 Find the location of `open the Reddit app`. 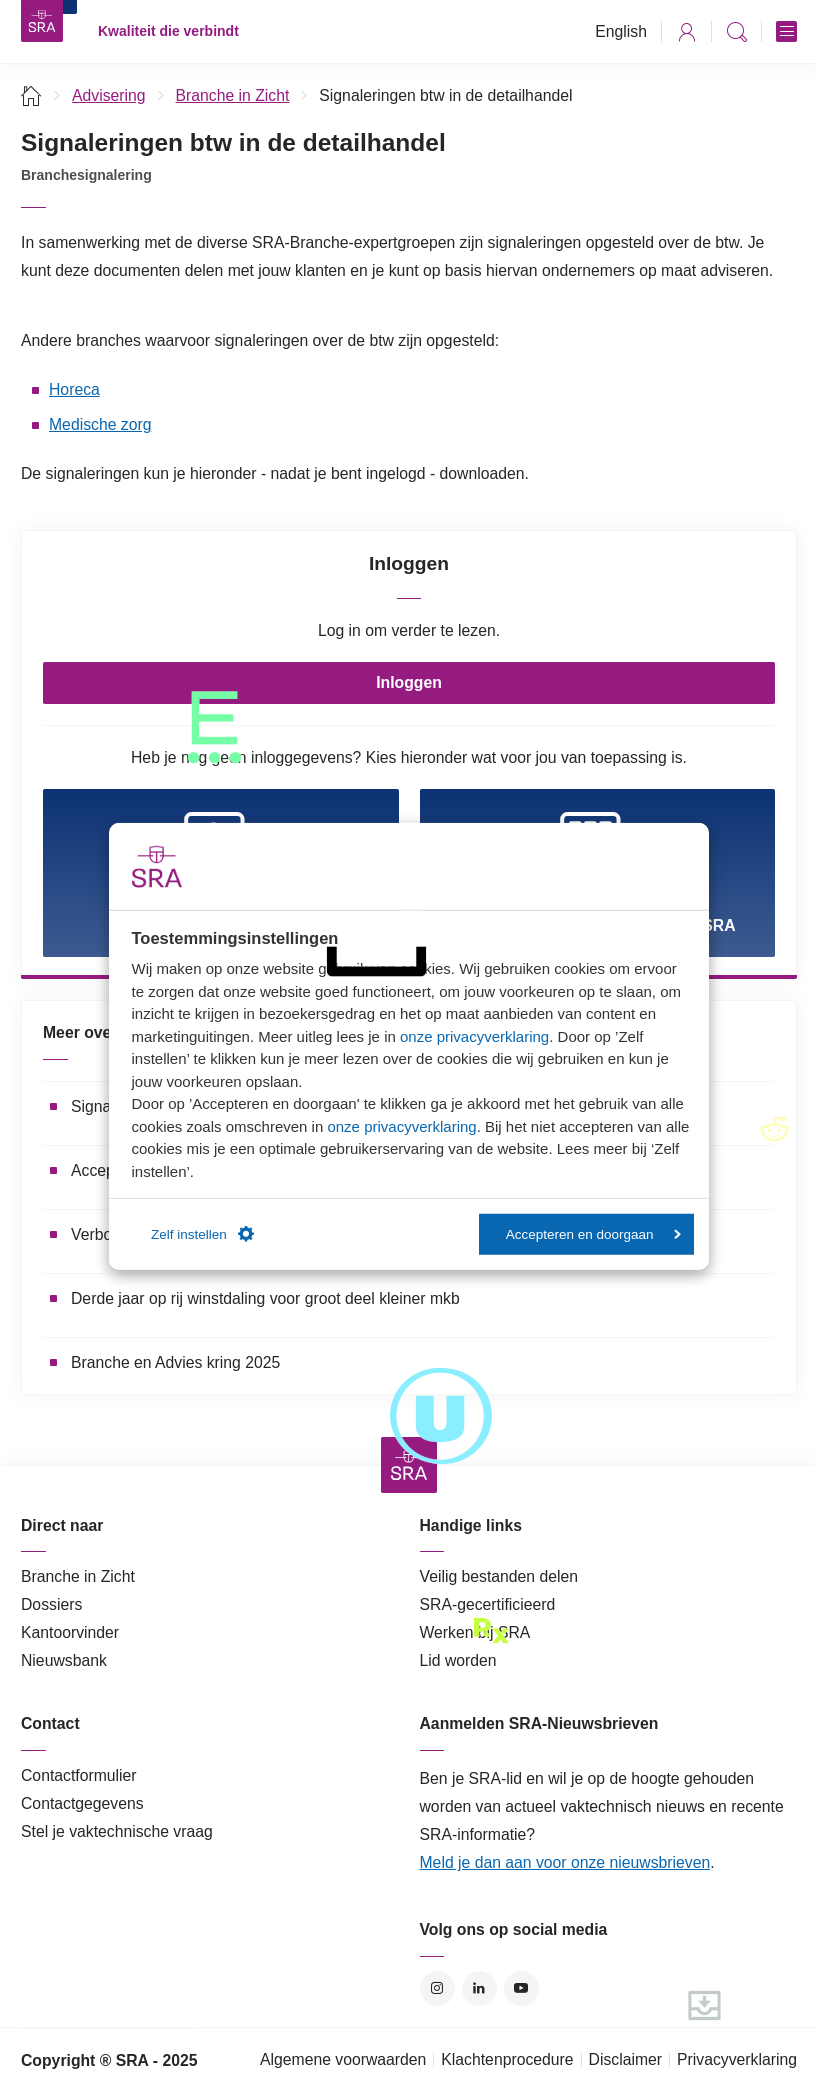

open the Reddit app is located at coordinates (774, 1128).